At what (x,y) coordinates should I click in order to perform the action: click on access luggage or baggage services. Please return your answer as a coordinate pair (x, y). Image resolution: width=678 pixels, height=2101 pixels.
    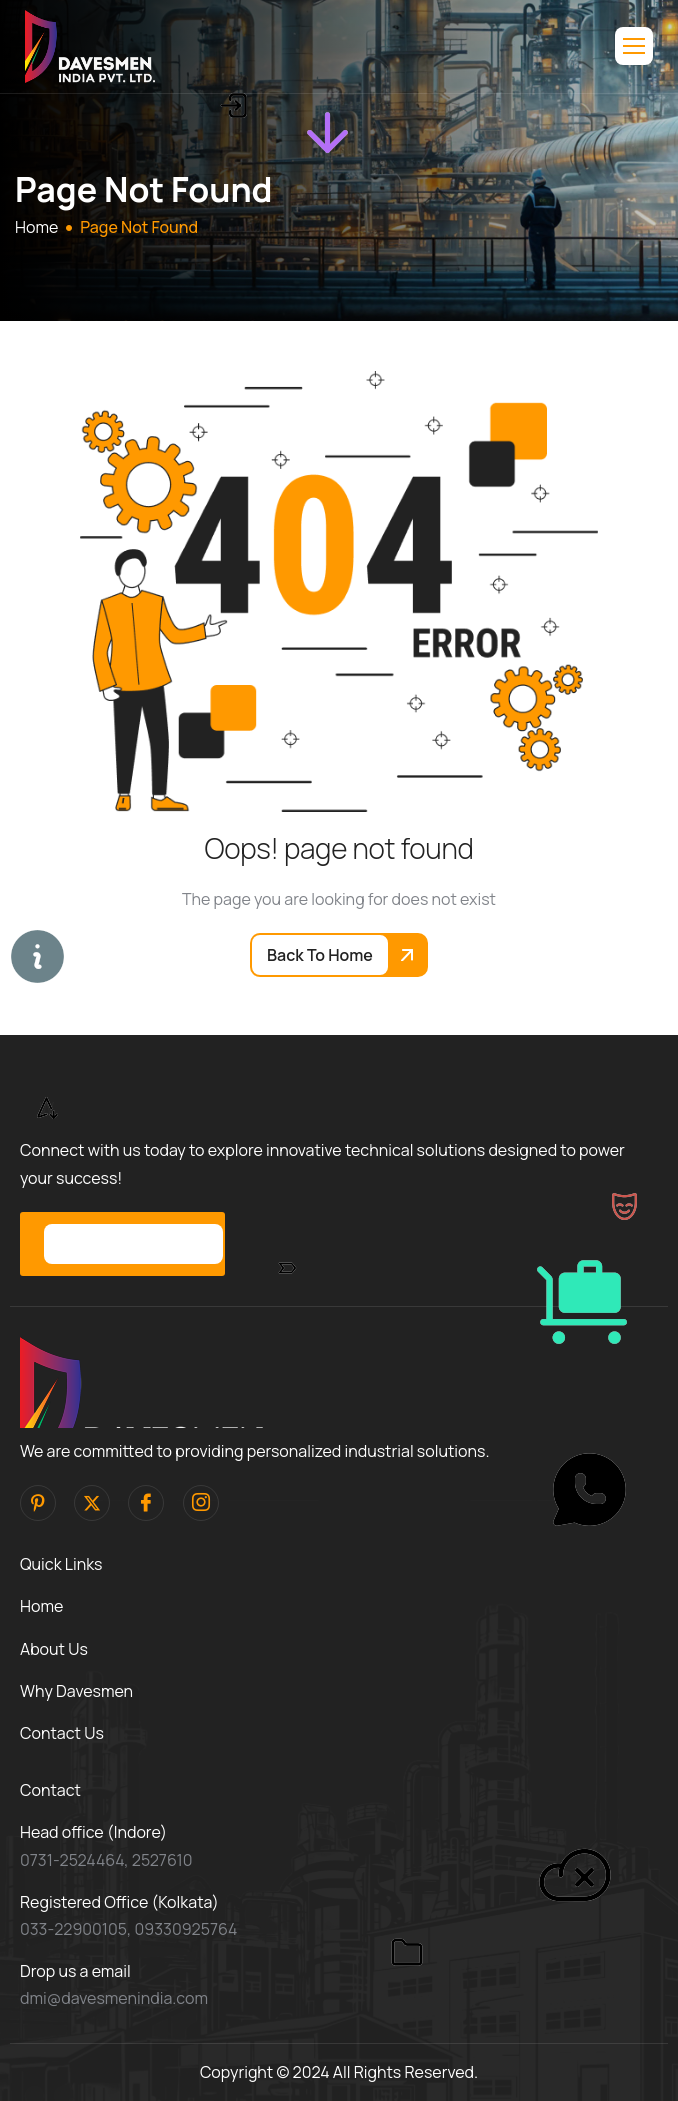
    Looking at the image, I should click on (580, 1300).